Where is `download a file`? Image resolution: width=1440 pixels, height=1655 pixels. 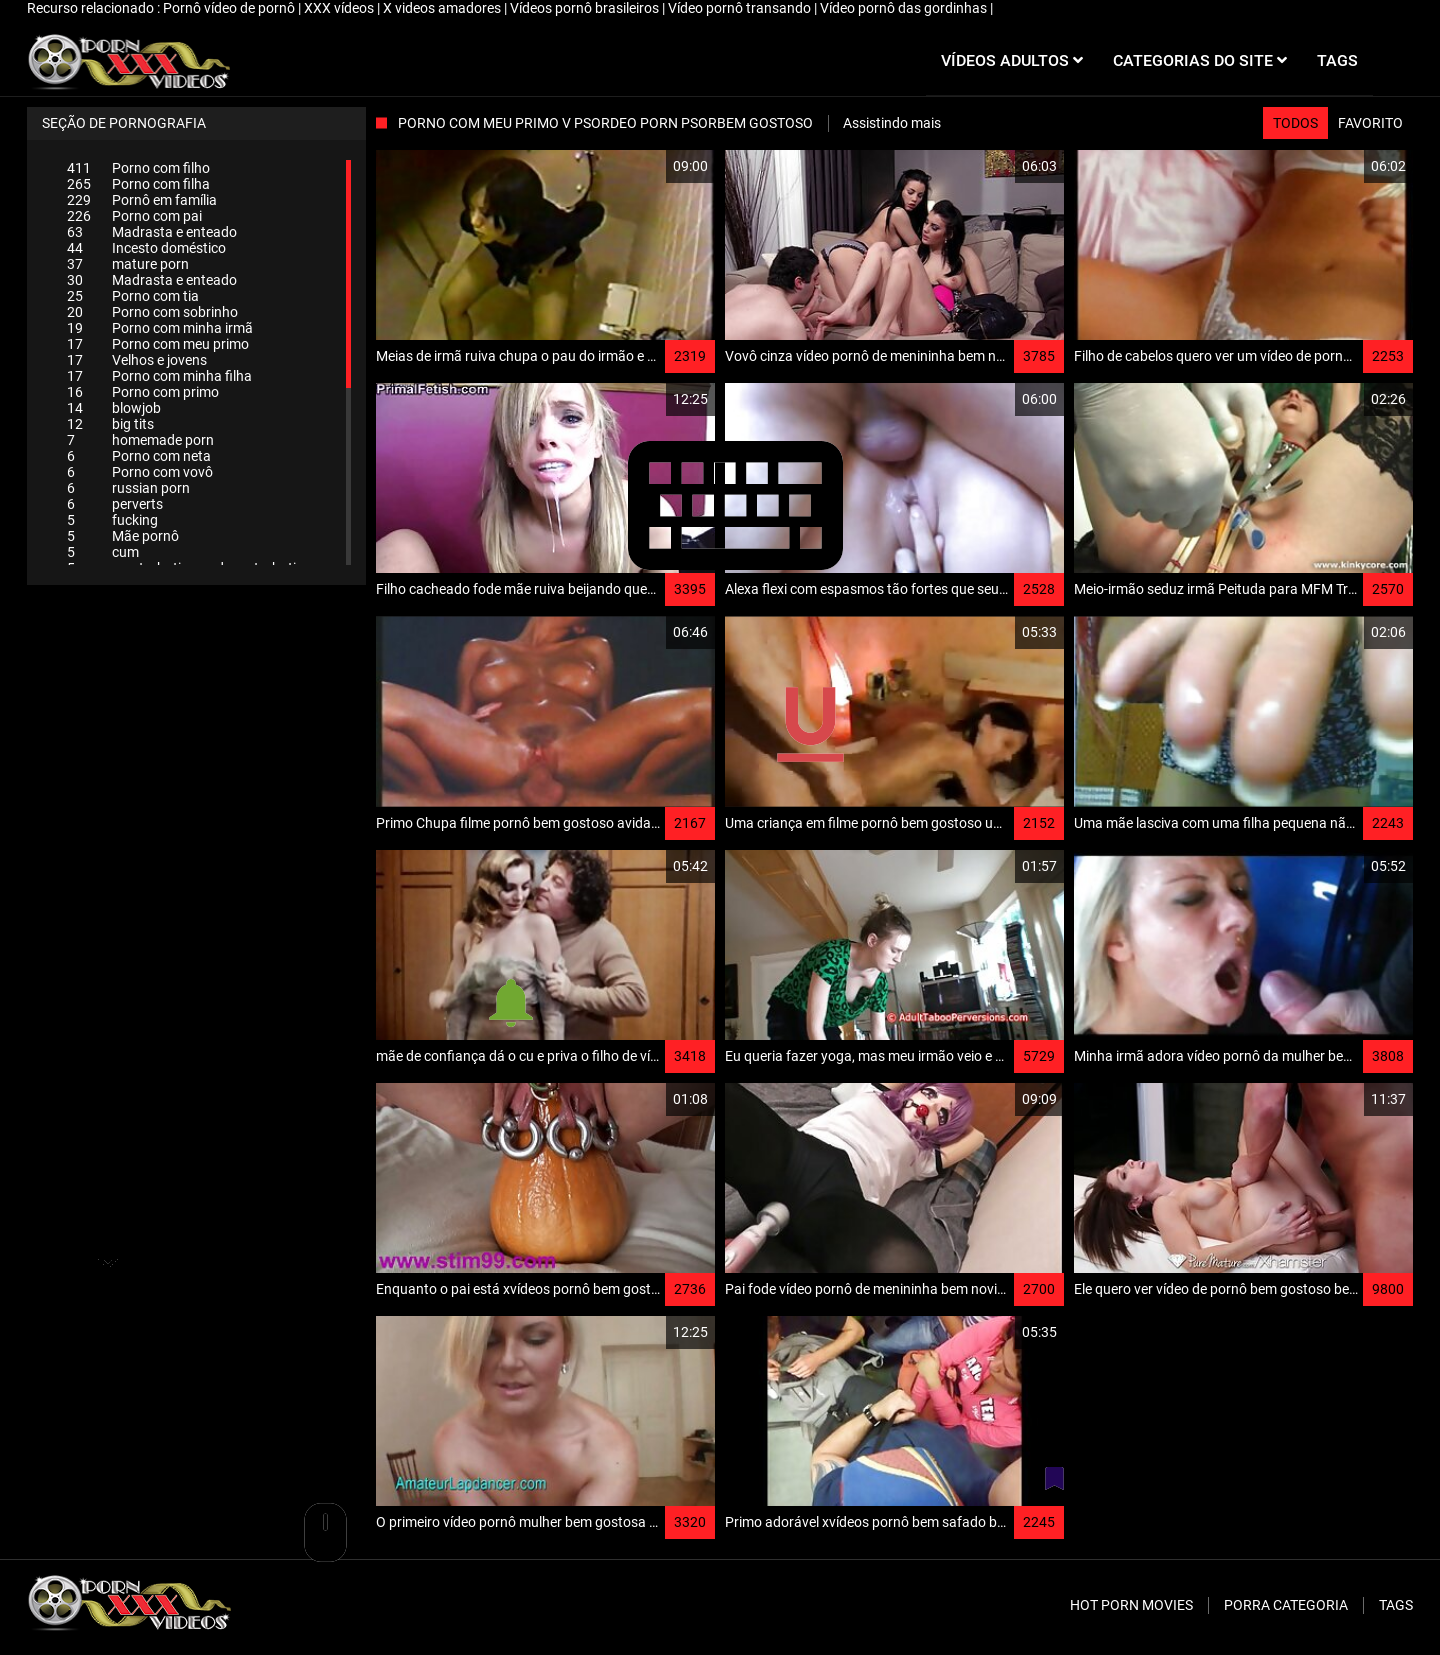 download a file is located at coordinates (108, 1262).